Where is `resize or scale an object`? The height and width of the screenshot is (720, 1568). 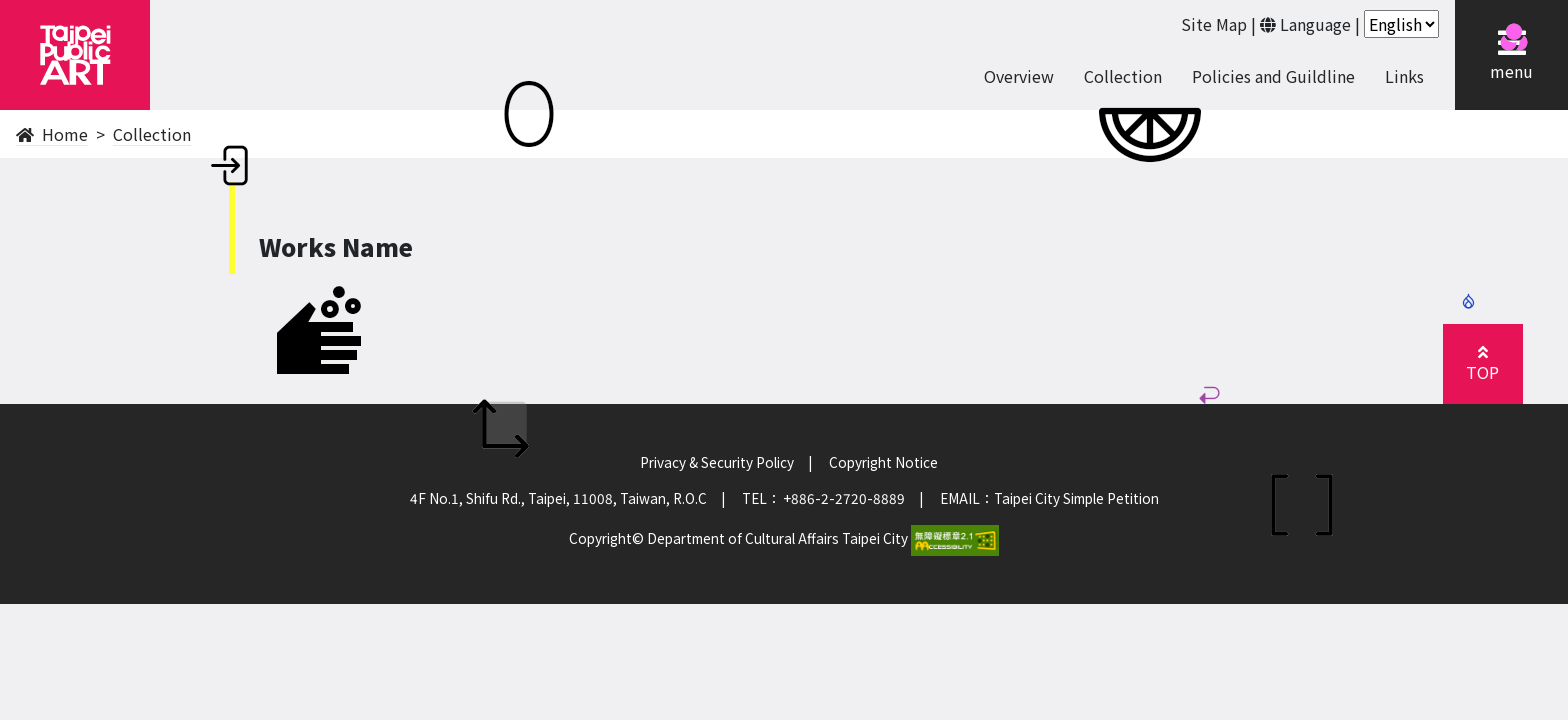 resize or scale an object is located at coordinates (498, 427).